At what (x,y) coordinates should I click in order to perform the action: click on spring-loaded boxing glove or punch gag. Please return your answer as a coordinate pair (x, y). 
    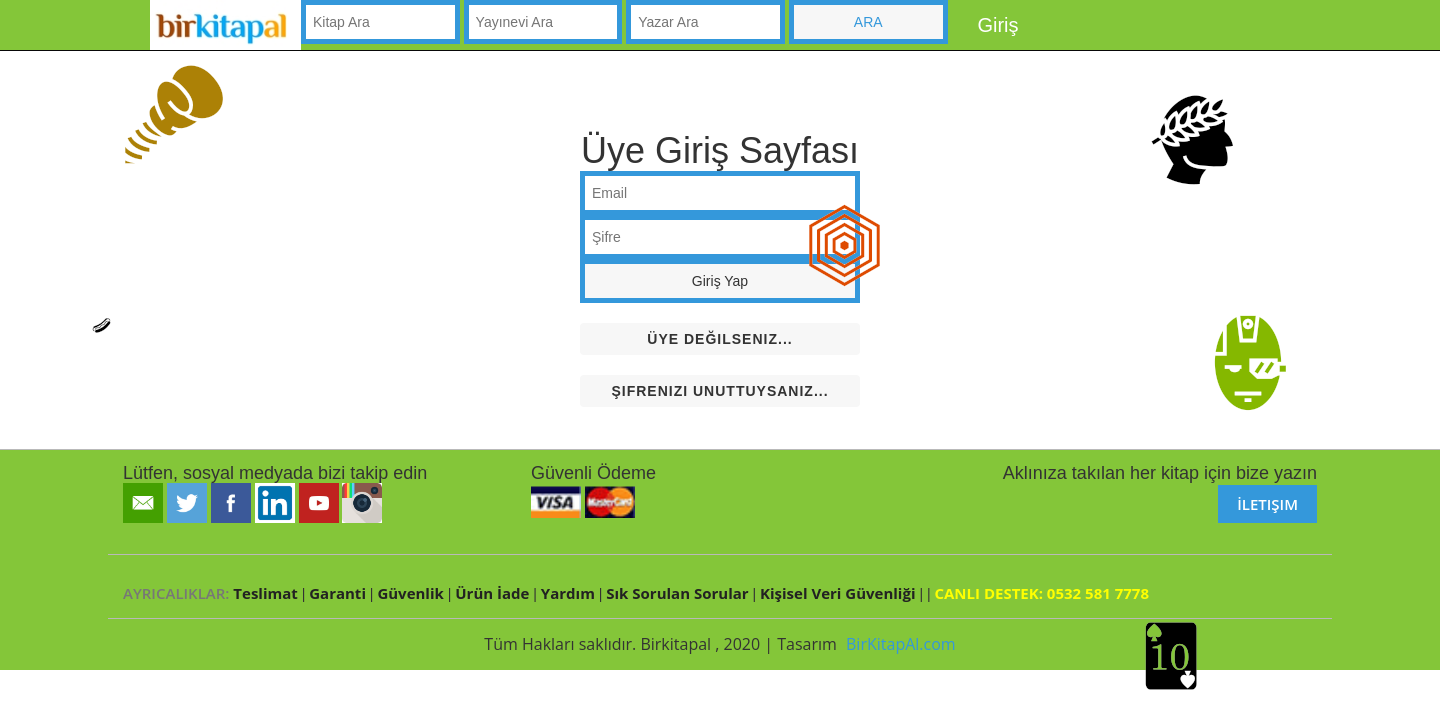
    Looking at the image, I should click on (173, 114).